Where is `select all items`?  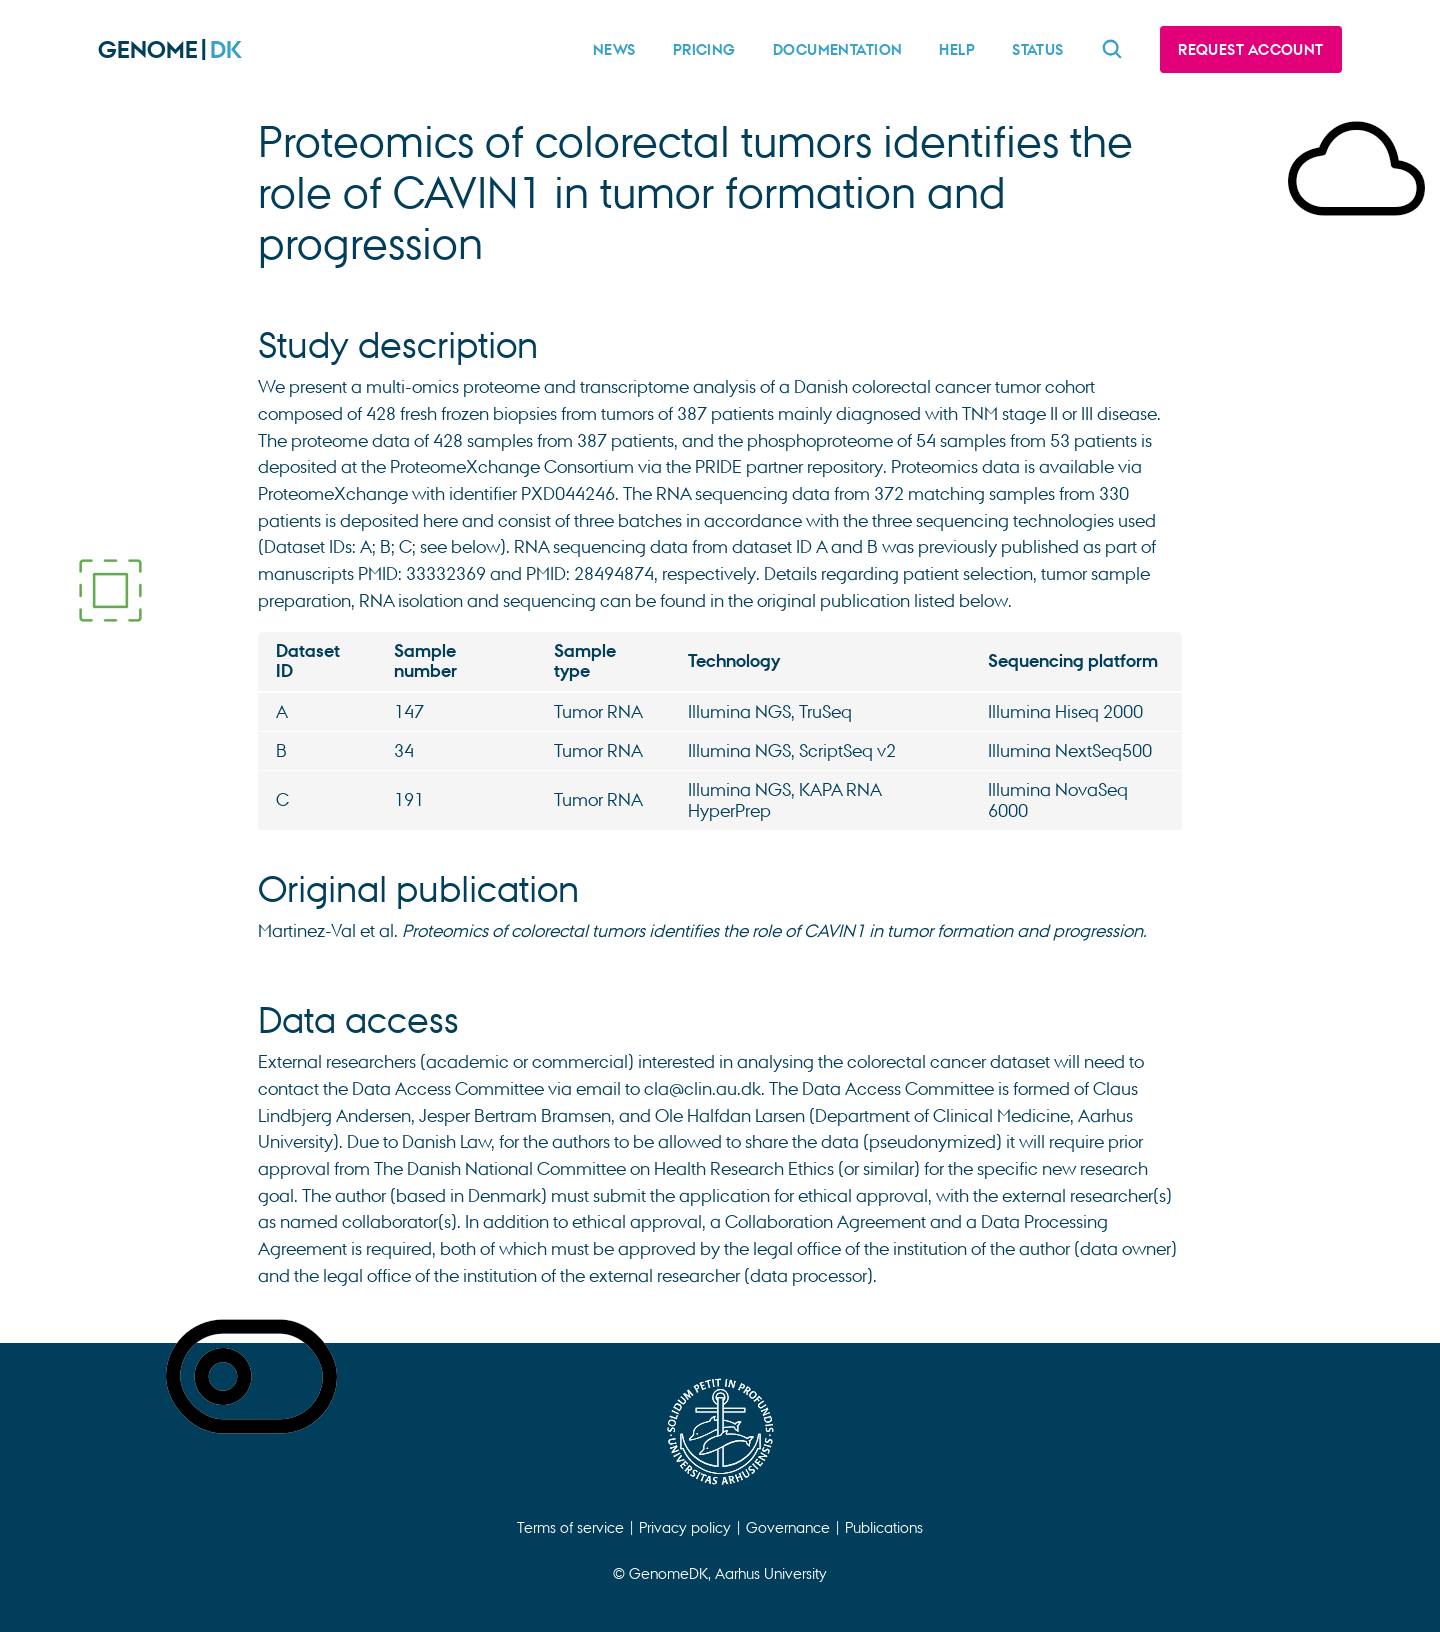
select all items is located at coordinates (110, 590).